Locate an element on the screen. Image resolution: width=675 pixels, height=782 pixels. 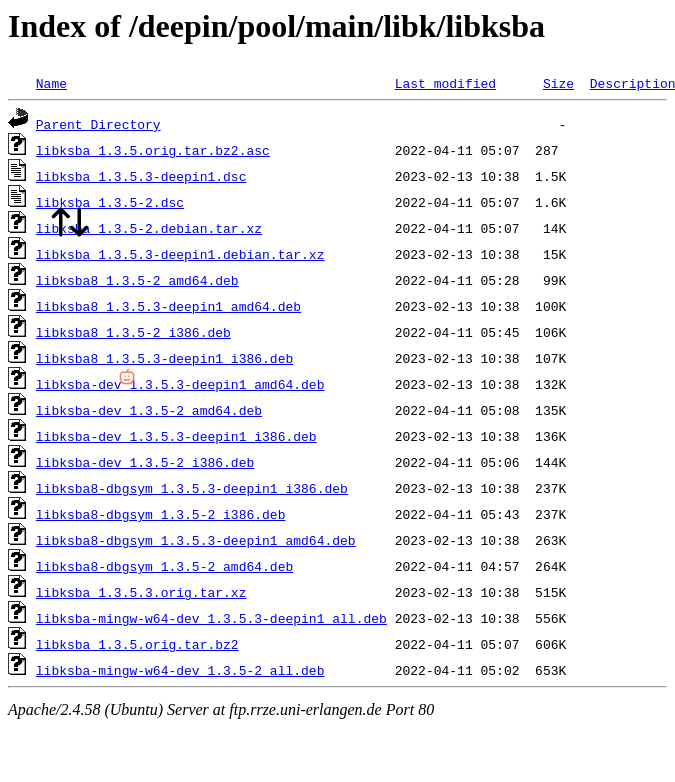
access halloween-themed content or settings is located at coordinates (127, 377).